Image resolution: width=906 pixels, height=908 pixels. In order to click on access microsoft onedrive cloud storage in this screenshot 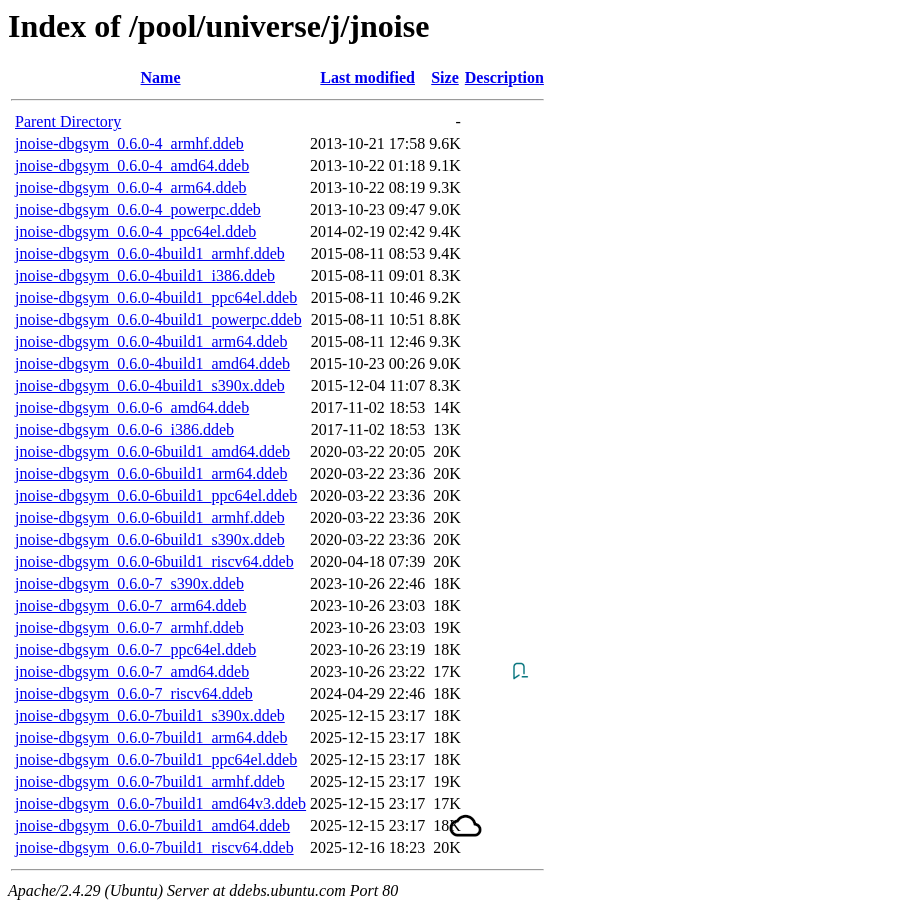, I will do `click(465, 826)`.